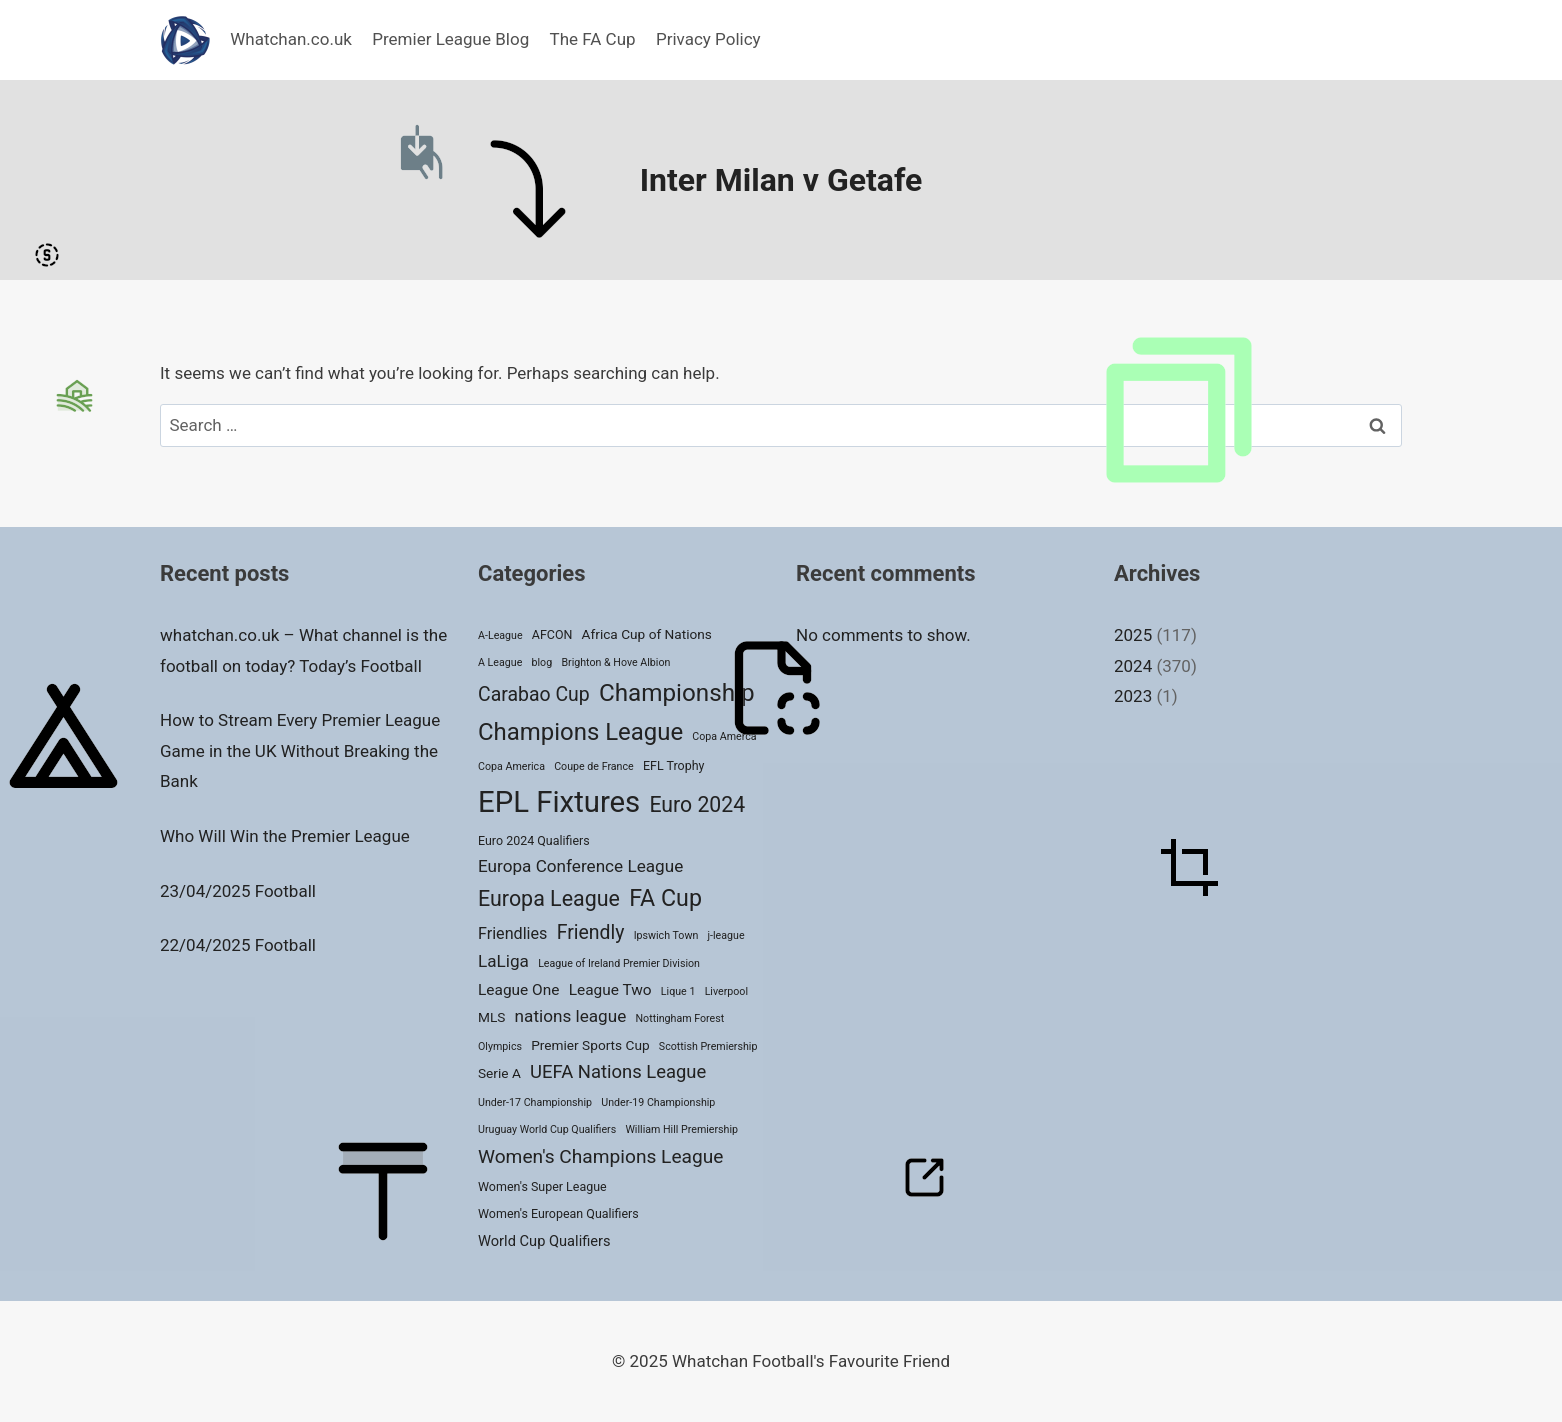 The height and width of the screenshot is (1422, 1562). I want to click on redirect or forward content downward, so click(528, 189).